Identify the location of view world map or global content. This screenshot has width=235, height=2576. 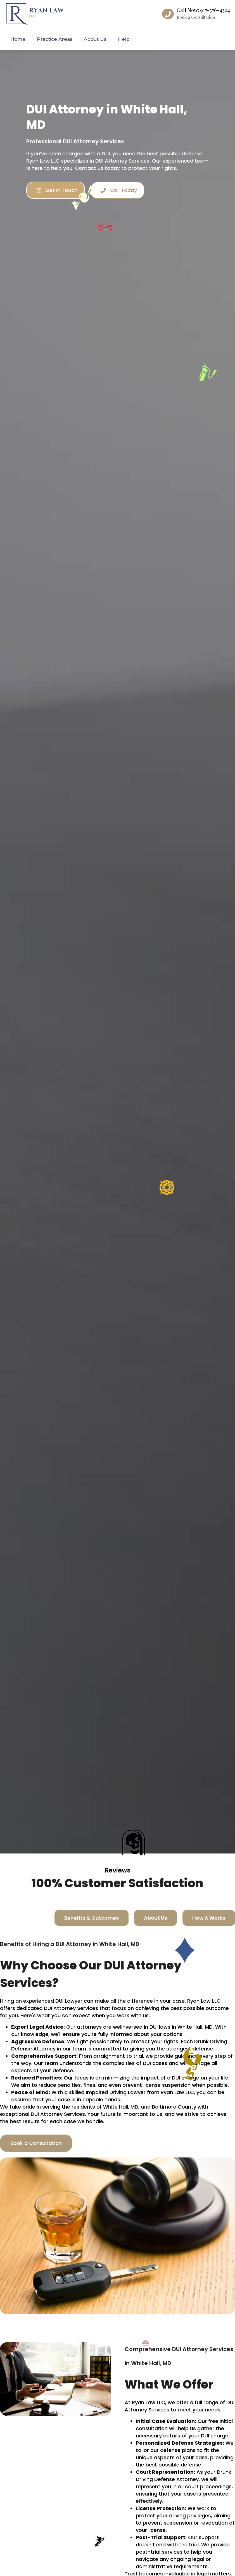
(193, 2063).